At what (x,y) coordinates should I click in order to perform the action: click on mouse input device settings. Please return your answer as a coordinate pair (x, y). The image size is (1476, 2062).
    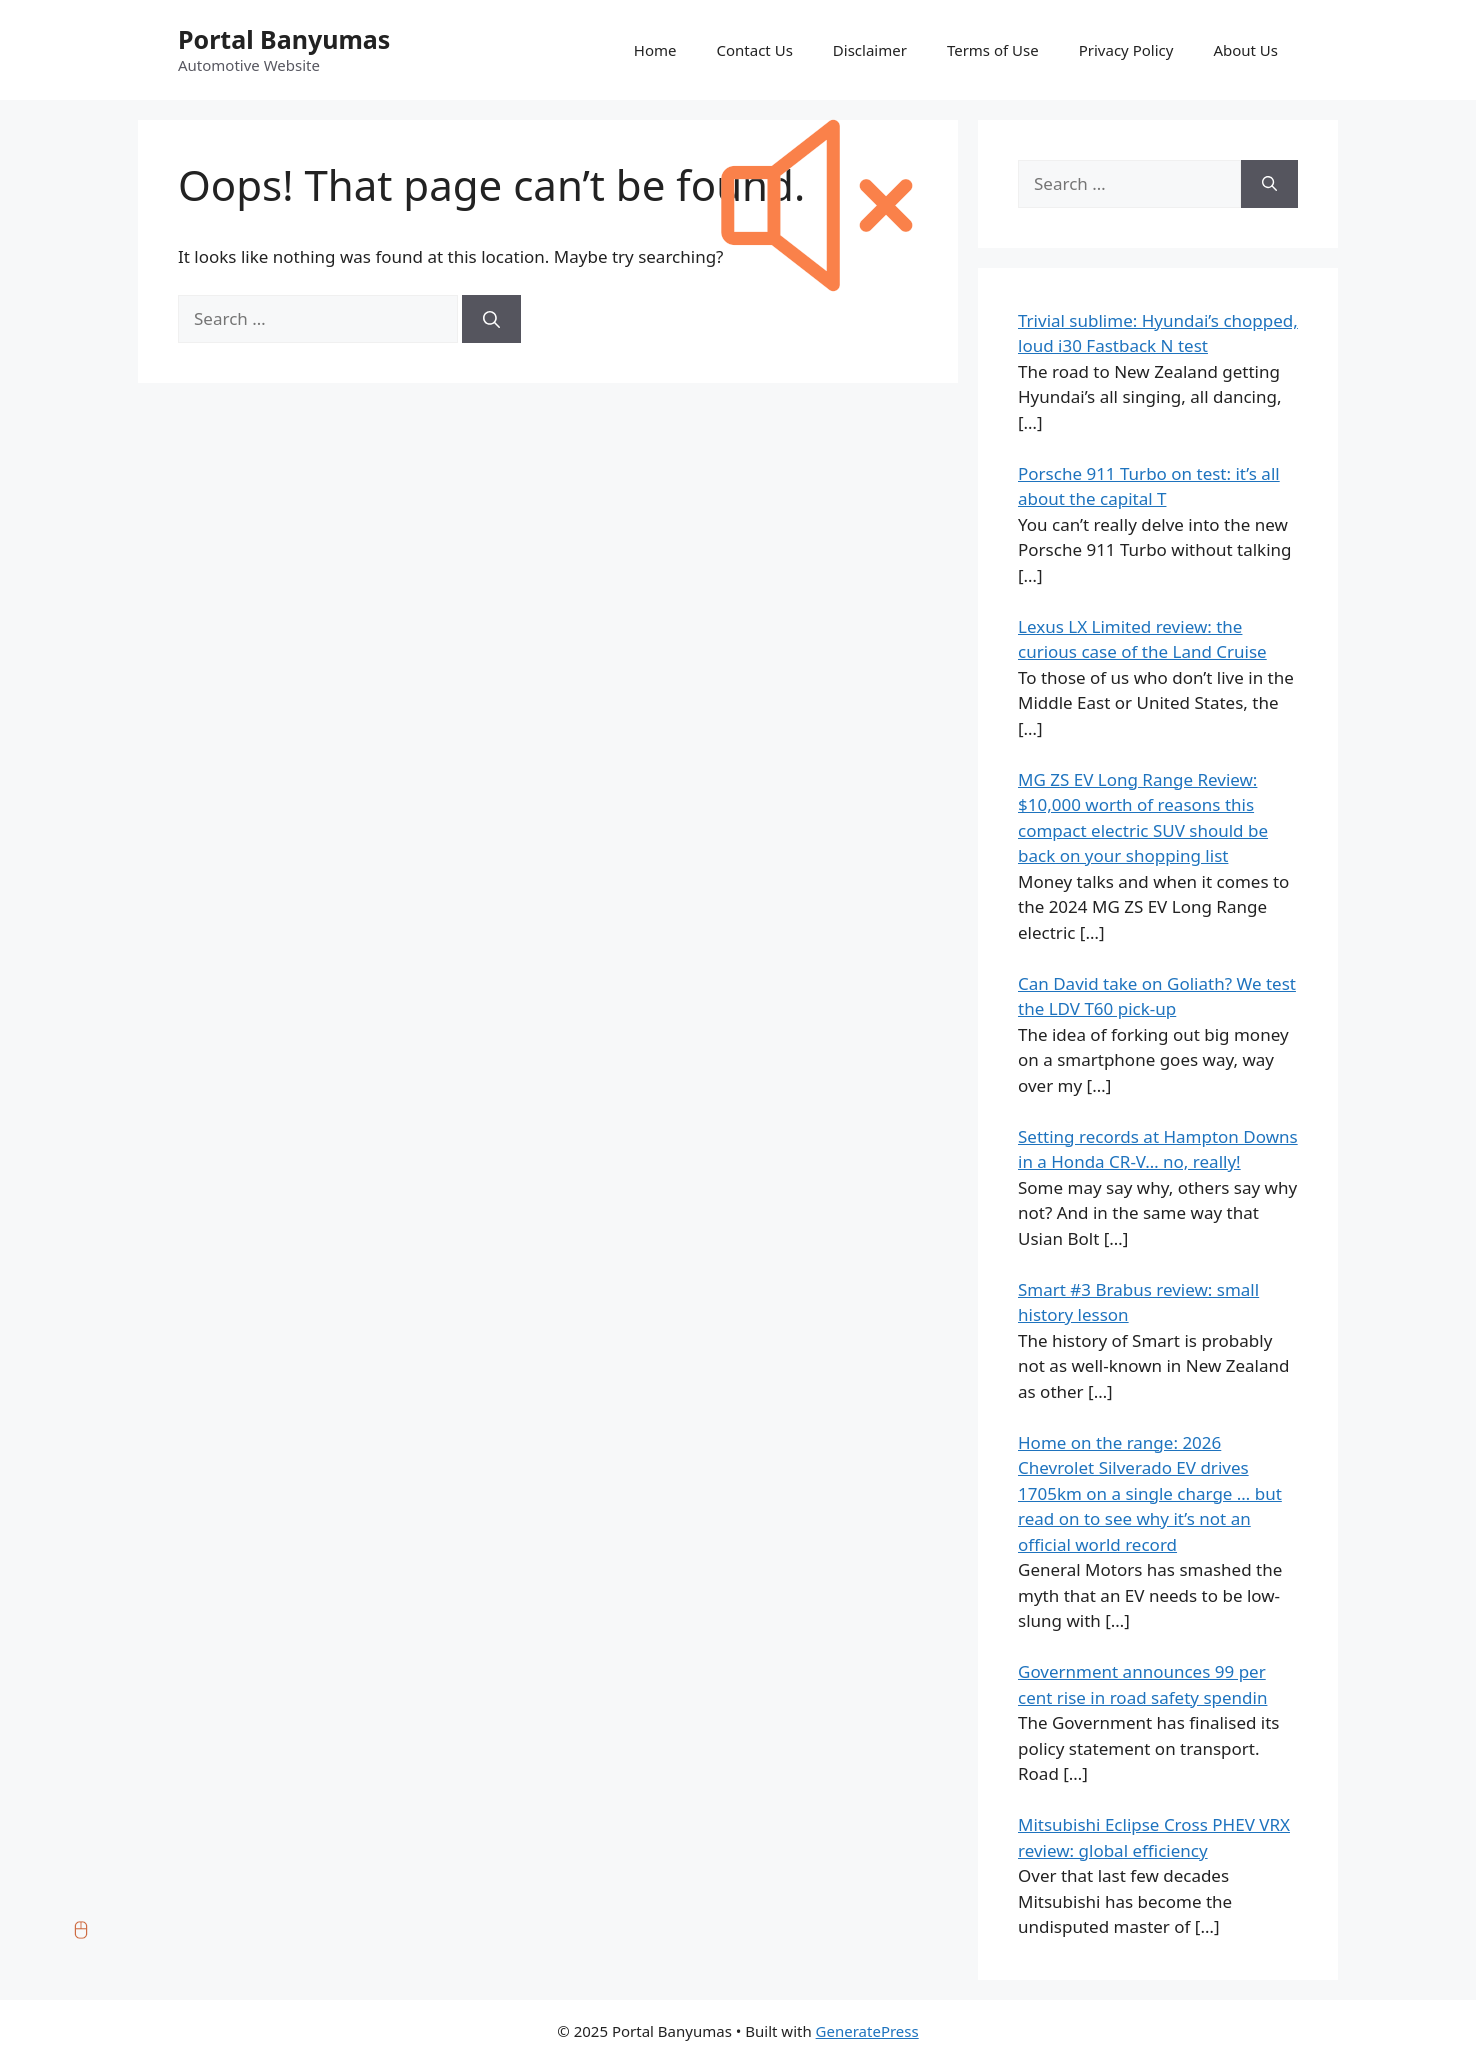
    Looking at the image, I should click on (81, 1930).